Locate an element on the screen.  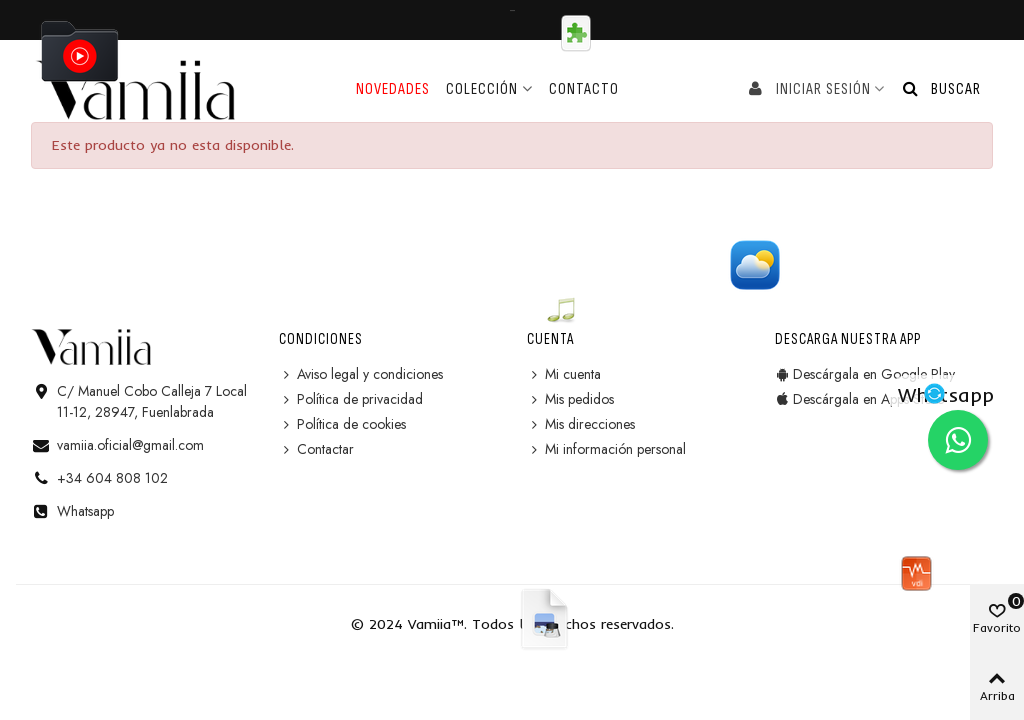
a generic image file is located at coordinates (544, 619).